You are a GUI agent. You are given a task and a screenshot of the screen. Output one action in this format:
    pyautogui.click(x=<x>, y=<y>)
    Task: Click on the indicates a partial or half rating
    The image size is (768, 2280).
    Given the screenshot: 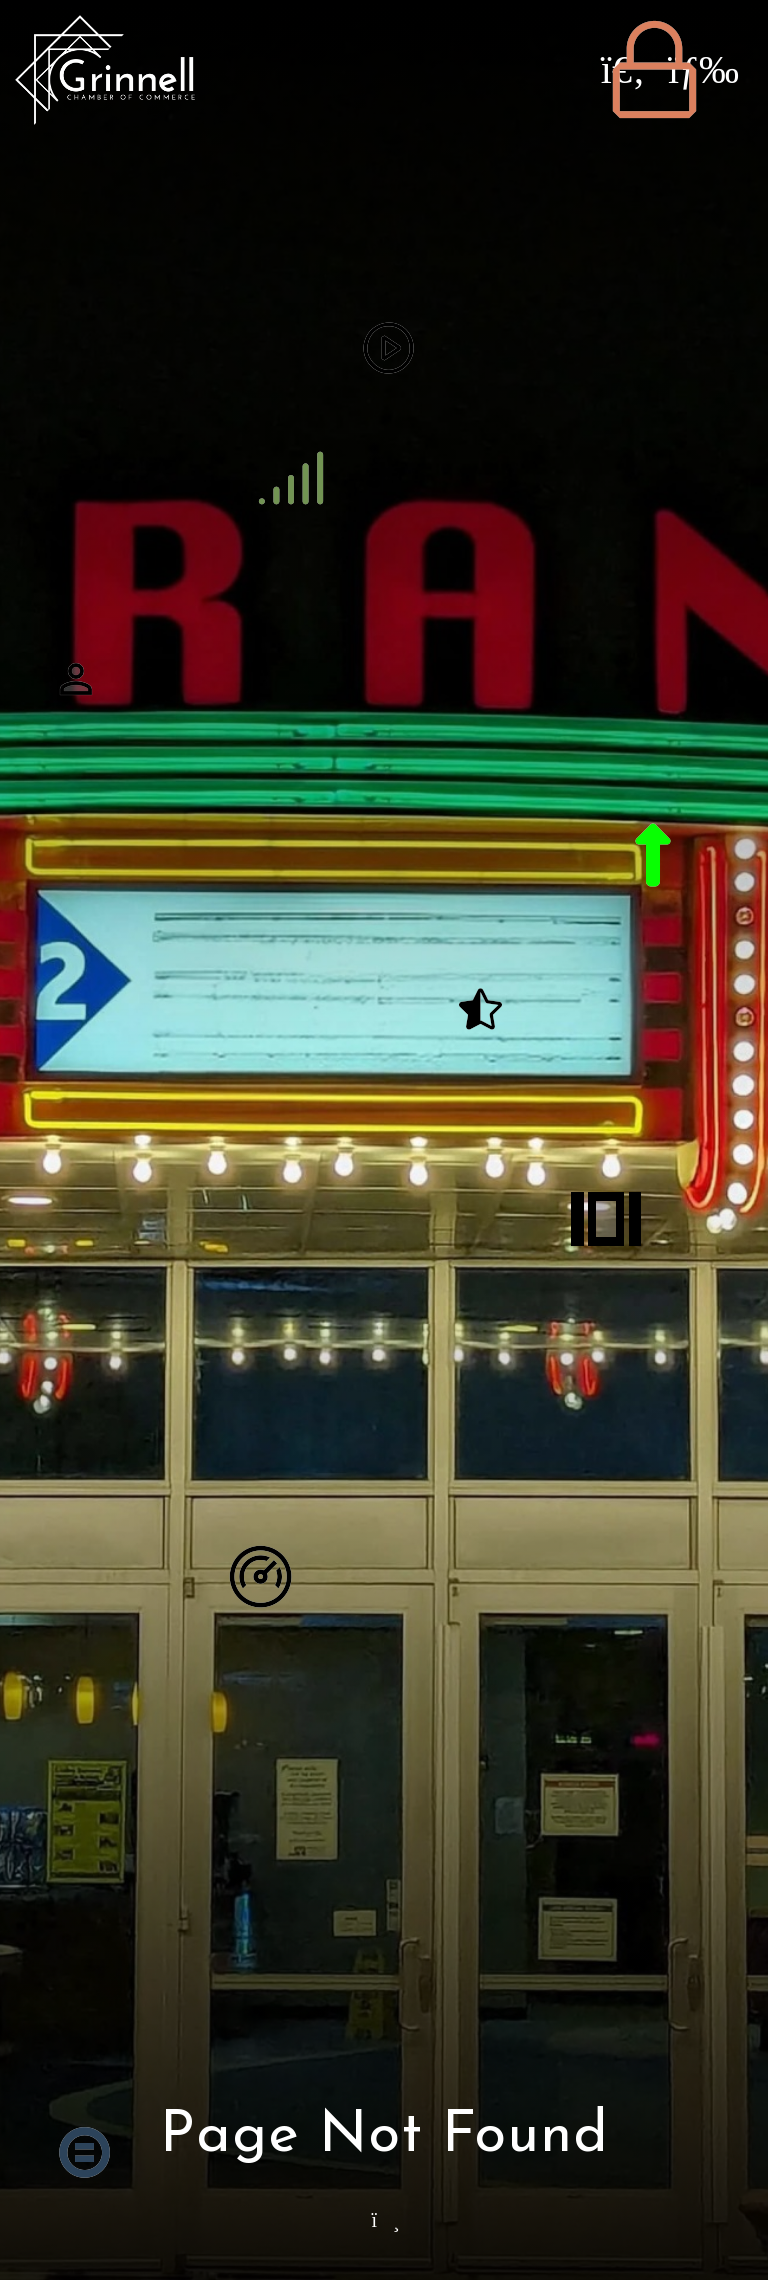 What is the action you would take?
    pyautogui.click(x=480, y=1009)
    